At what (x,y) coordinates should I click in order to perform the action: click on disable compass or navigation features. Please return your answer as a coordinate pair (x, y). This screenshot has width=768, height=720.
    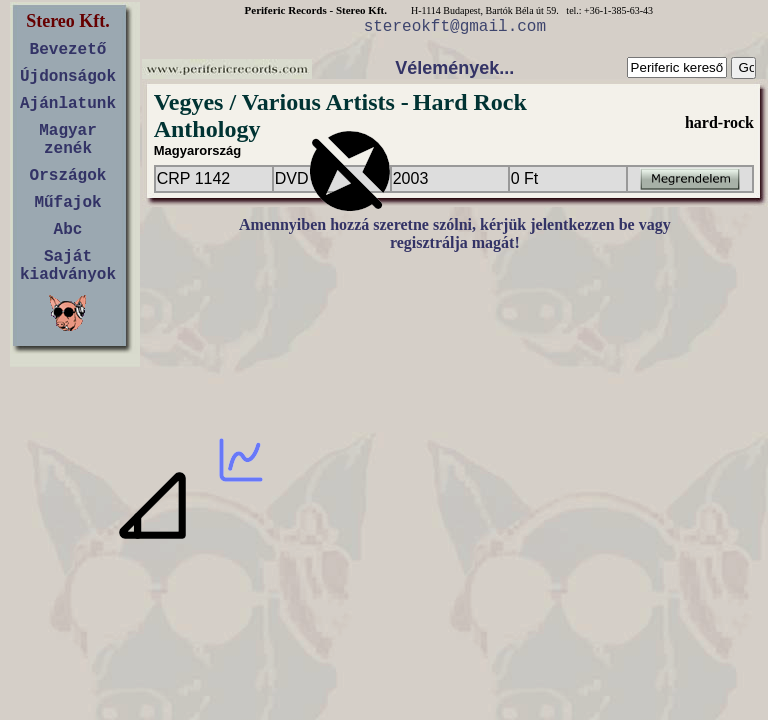
    Looking at the image, I should click on (350, 171).